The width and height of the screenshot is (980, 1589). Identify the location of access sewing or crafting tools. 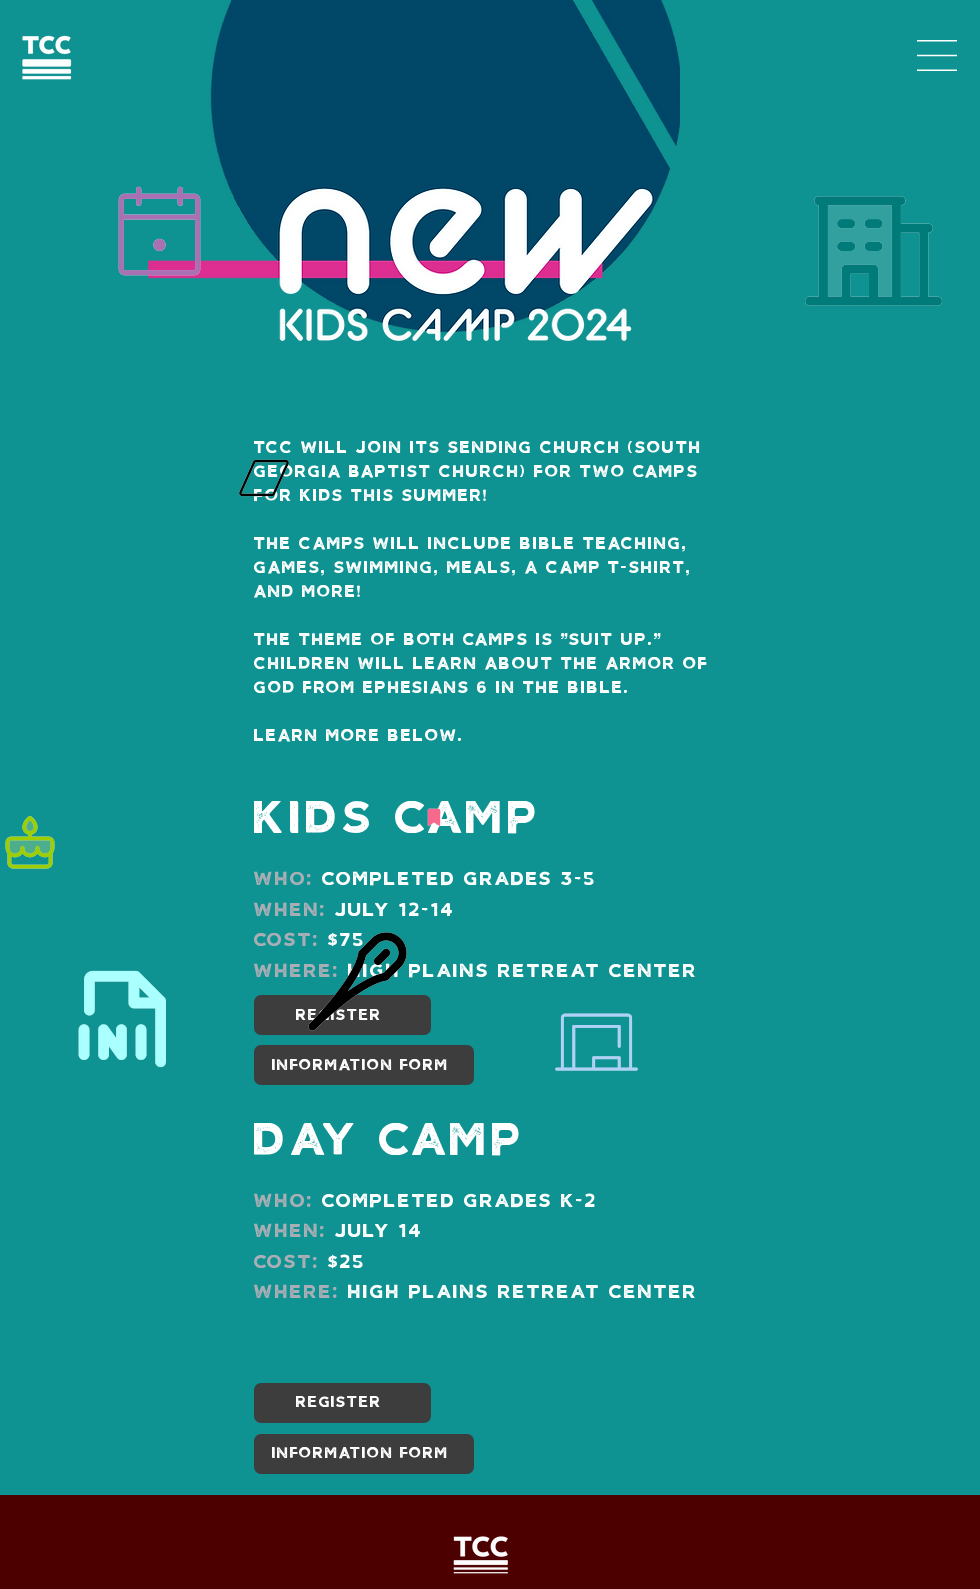
(357, 981).